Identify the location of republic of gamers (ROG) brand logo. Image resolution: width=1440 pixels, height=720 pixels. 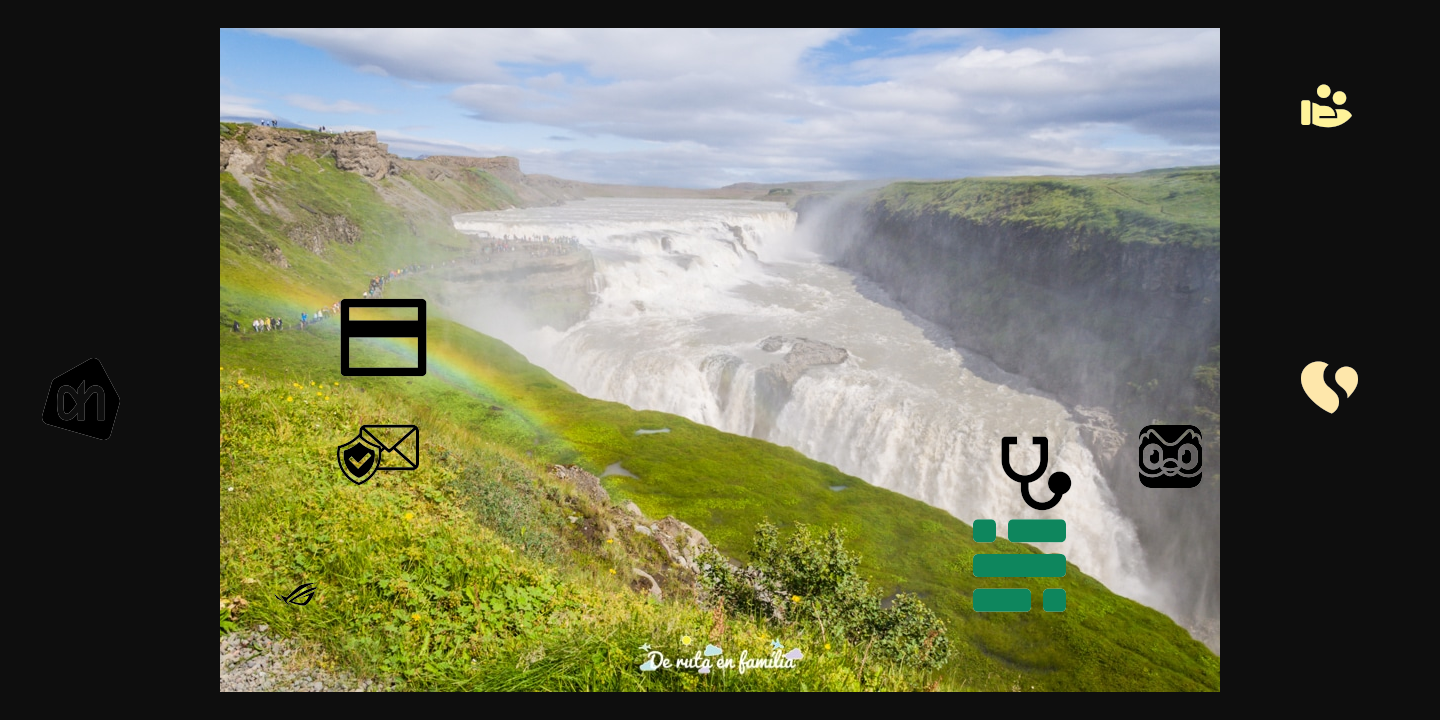
(295, 594).